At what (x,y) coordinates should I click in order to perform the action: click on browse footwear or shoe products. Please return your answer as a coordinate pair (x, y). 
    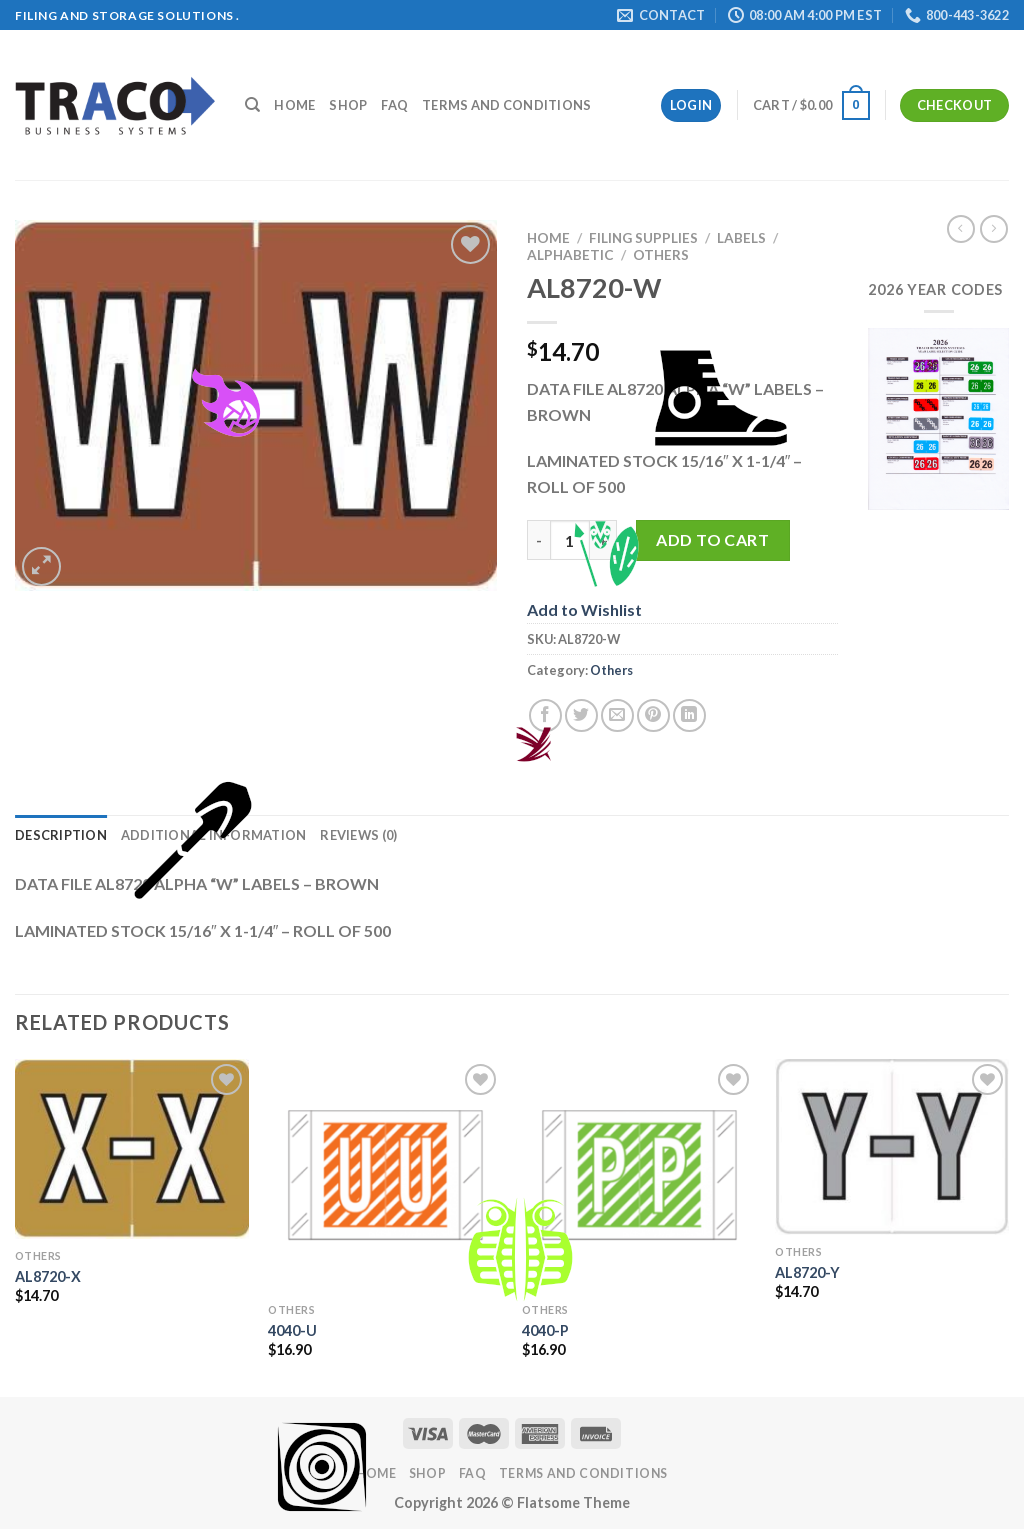
    Looking at the image, I should click on (721, 398).